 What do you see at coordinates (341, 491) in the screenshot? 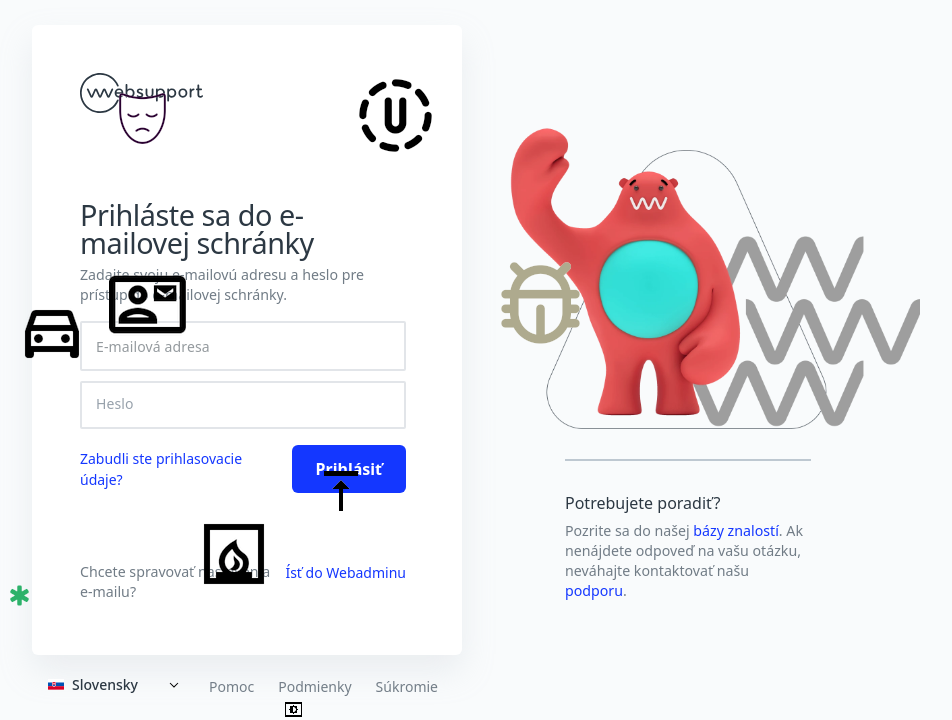
I see `align content to top` at bounding box center [341, 491].